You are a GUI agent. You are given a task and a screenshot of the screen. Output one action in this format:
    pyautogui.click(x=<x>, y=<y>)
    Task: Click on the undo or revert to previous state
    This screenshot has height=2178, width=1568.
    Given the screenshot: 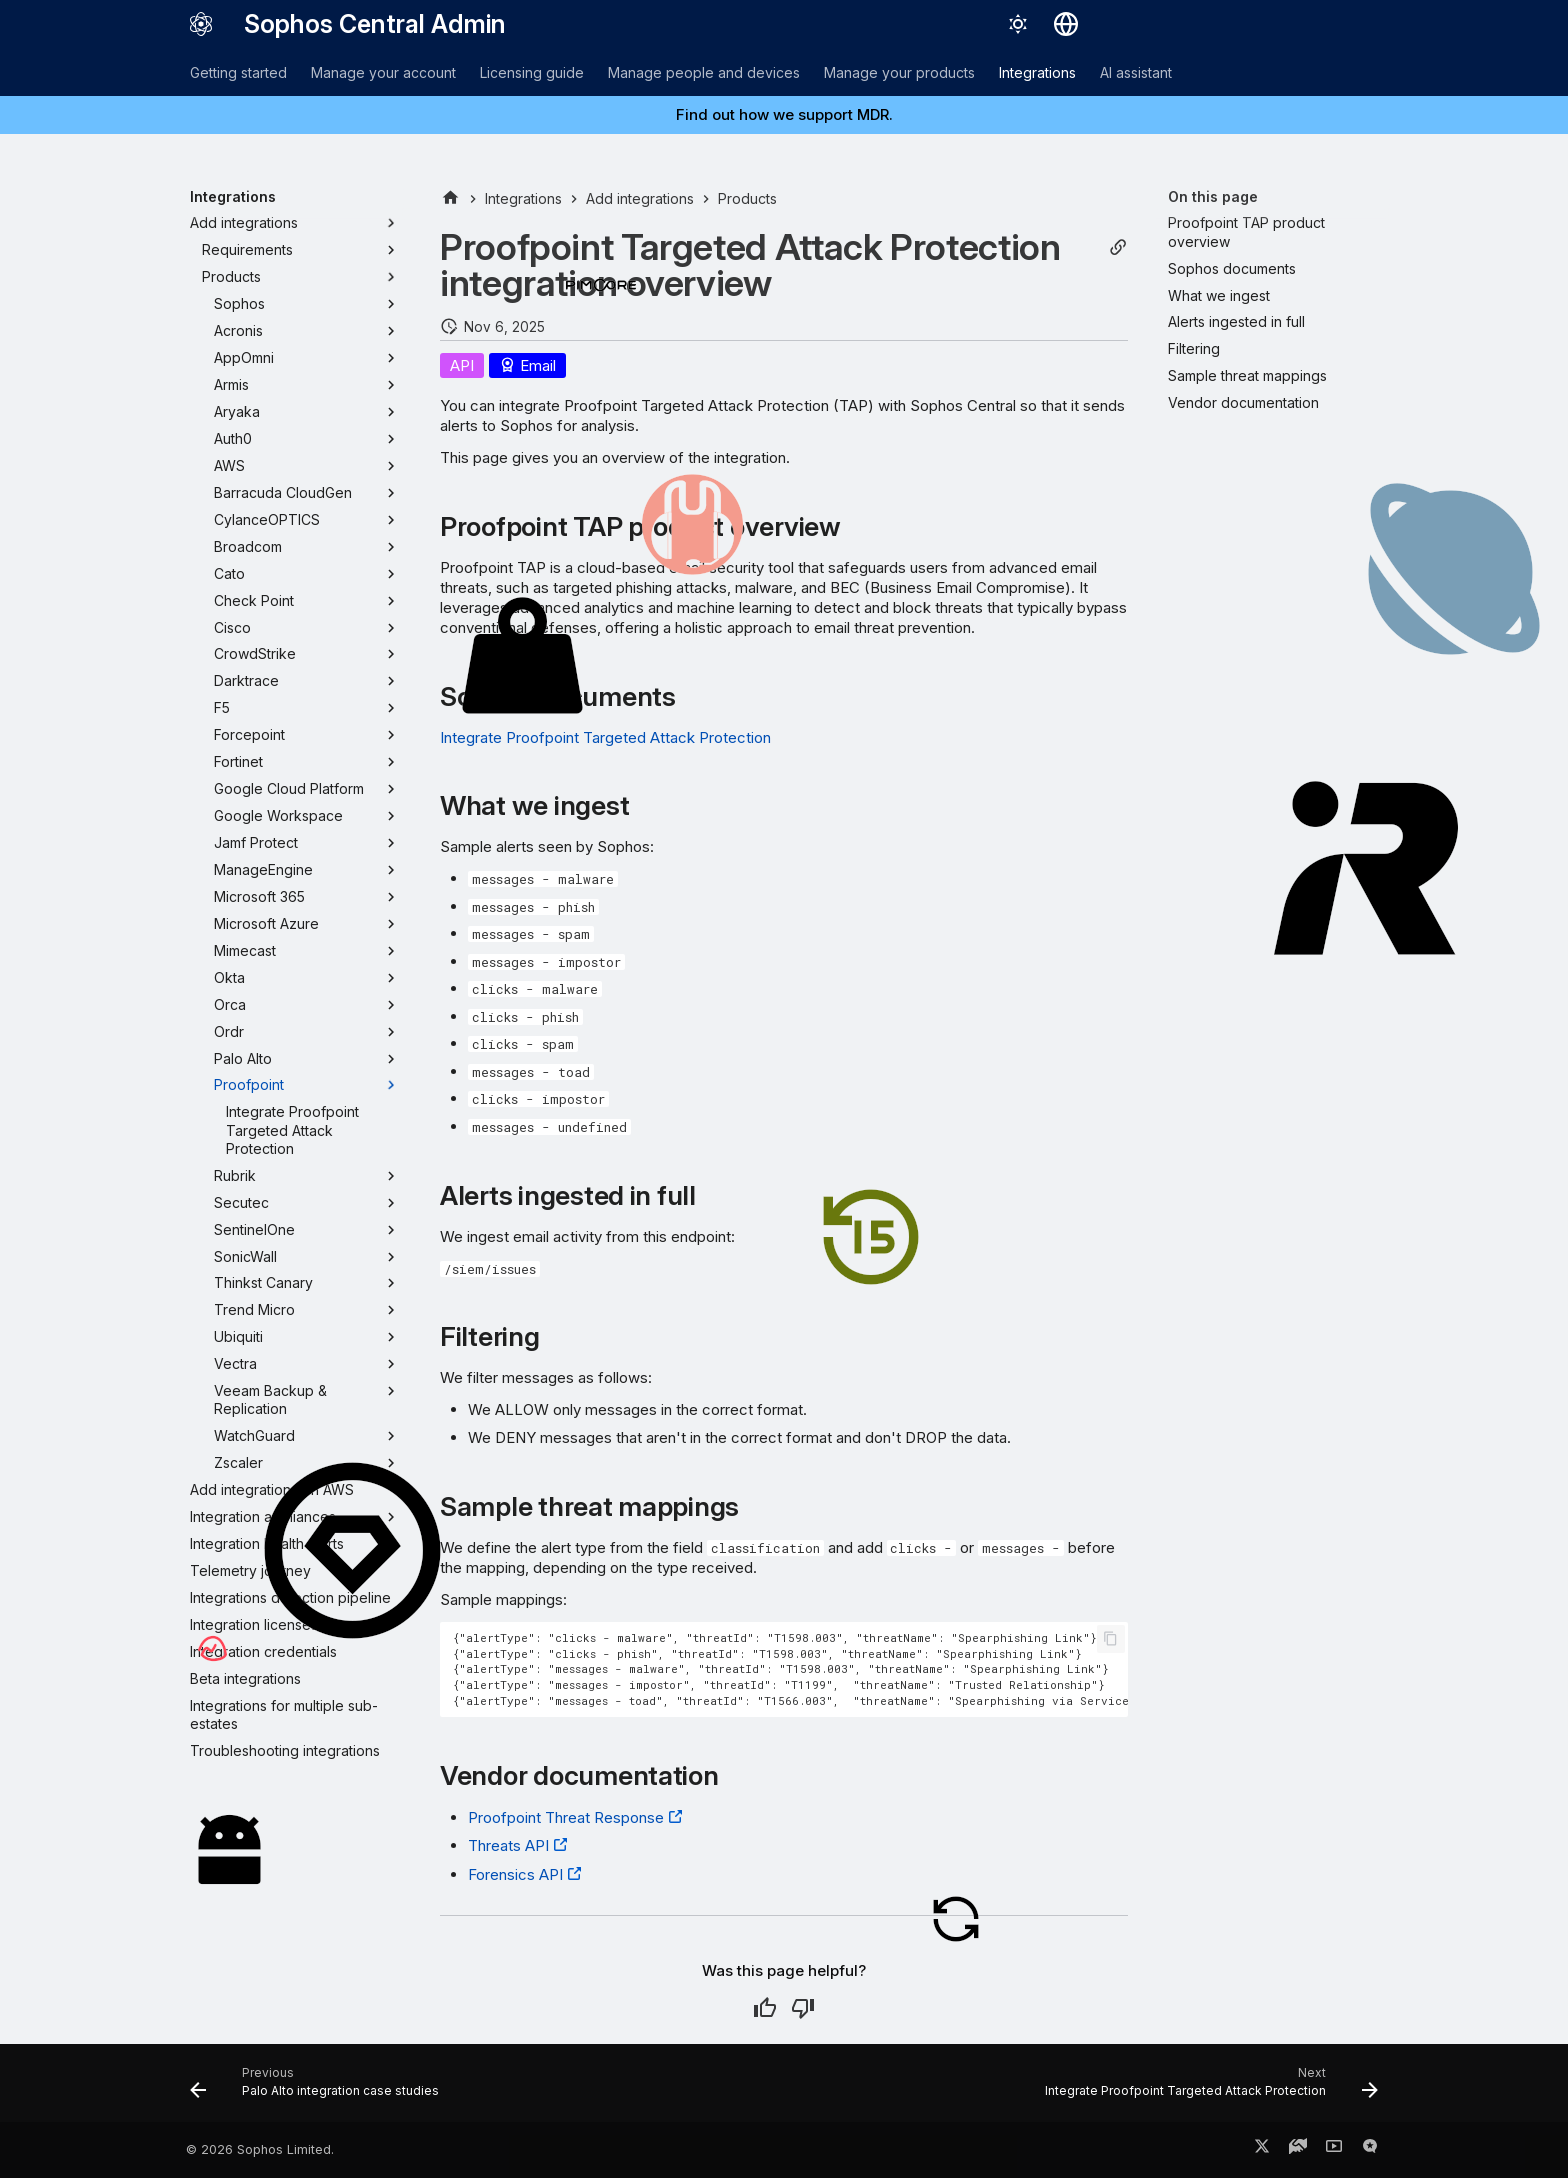 What is the action you would take?
    pyautogui.click(x=956, y=1919)
    